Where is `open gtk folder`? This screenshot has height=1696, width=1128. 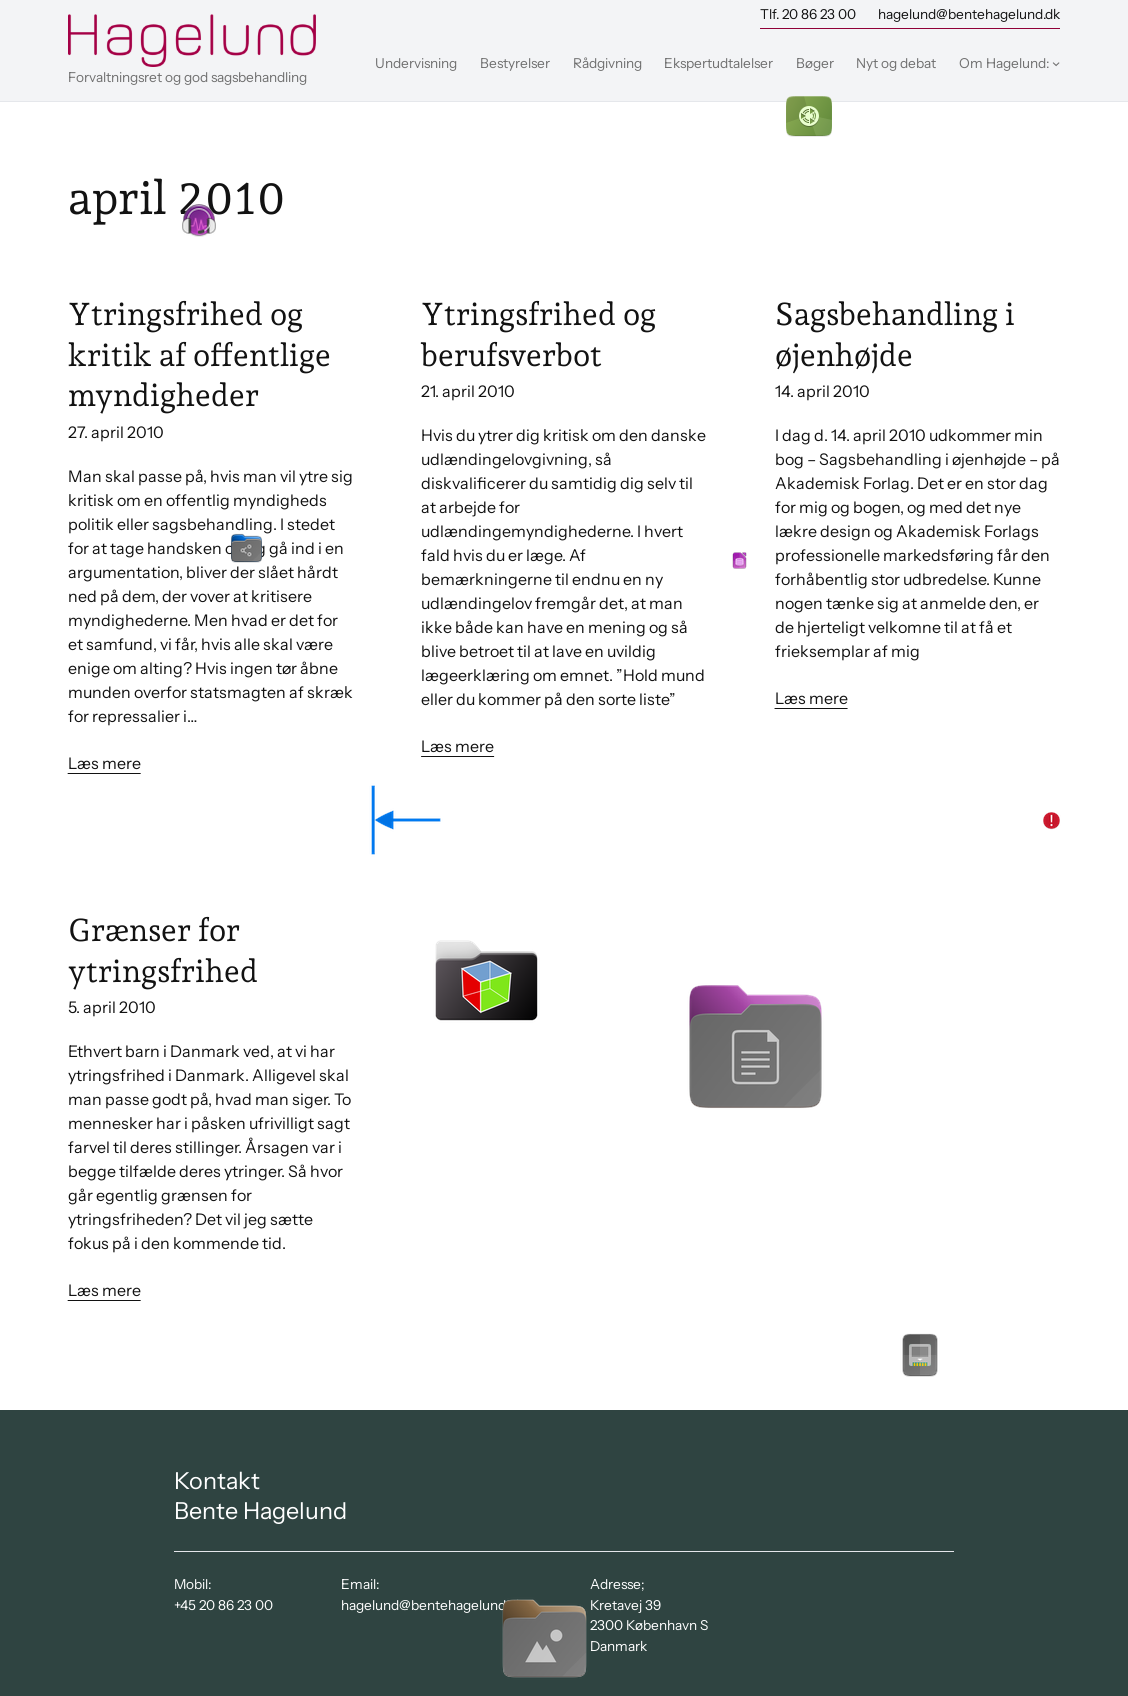
open gtk folder is located at coordinates (486, 983).